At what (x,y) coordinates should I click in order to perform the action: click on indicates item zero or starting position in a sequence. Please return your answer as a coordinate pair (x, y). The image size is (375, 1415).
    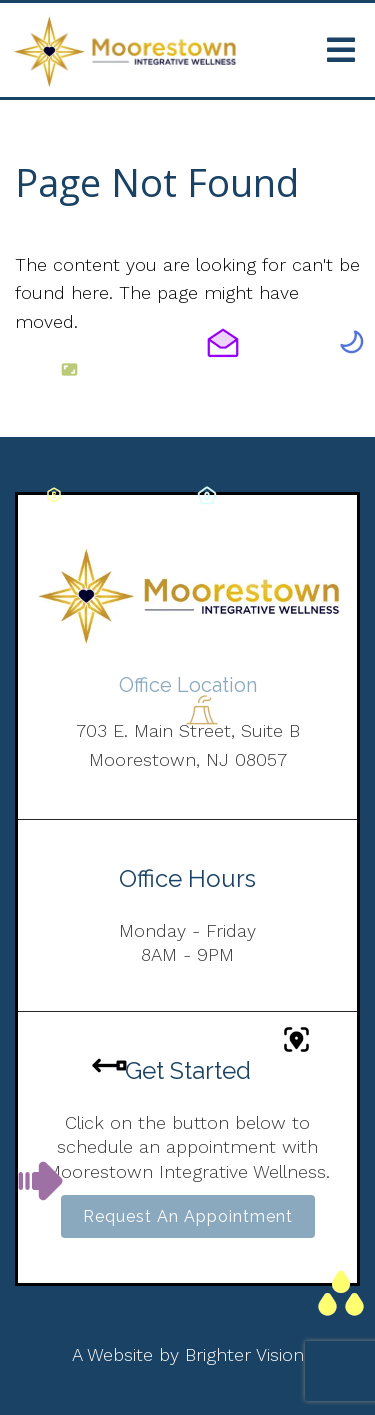
    Looking at the image, I should click on (207, 496).